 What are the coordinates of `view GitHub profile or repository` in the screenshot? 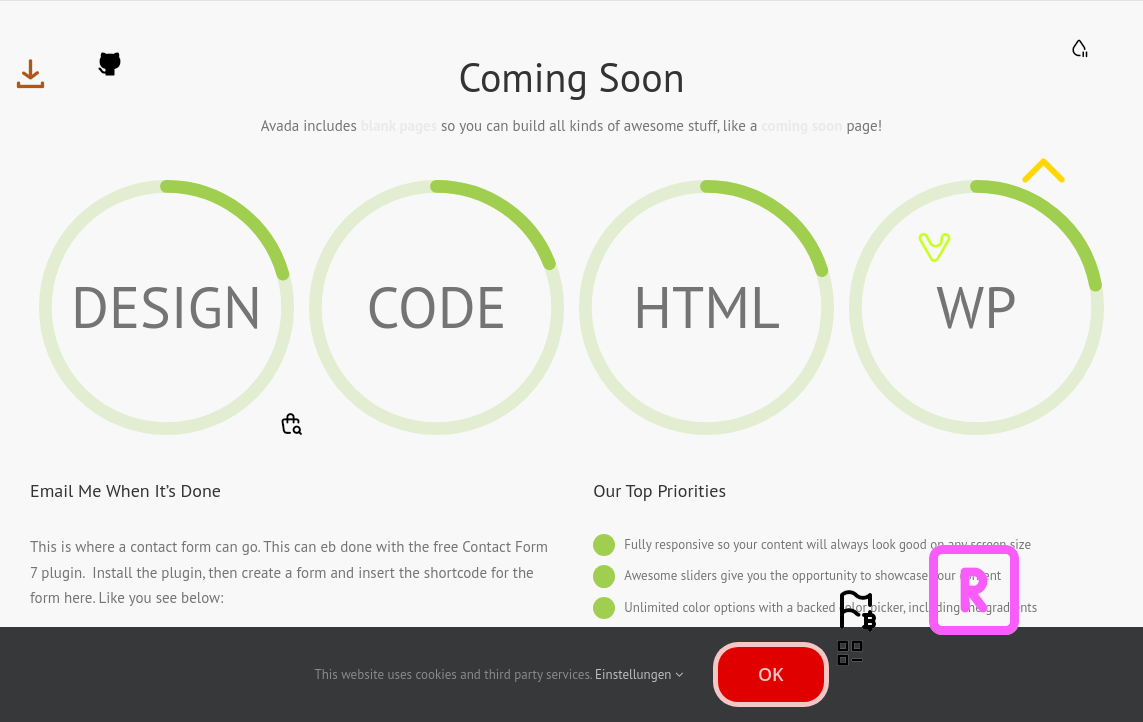 It's located at (110, 64).